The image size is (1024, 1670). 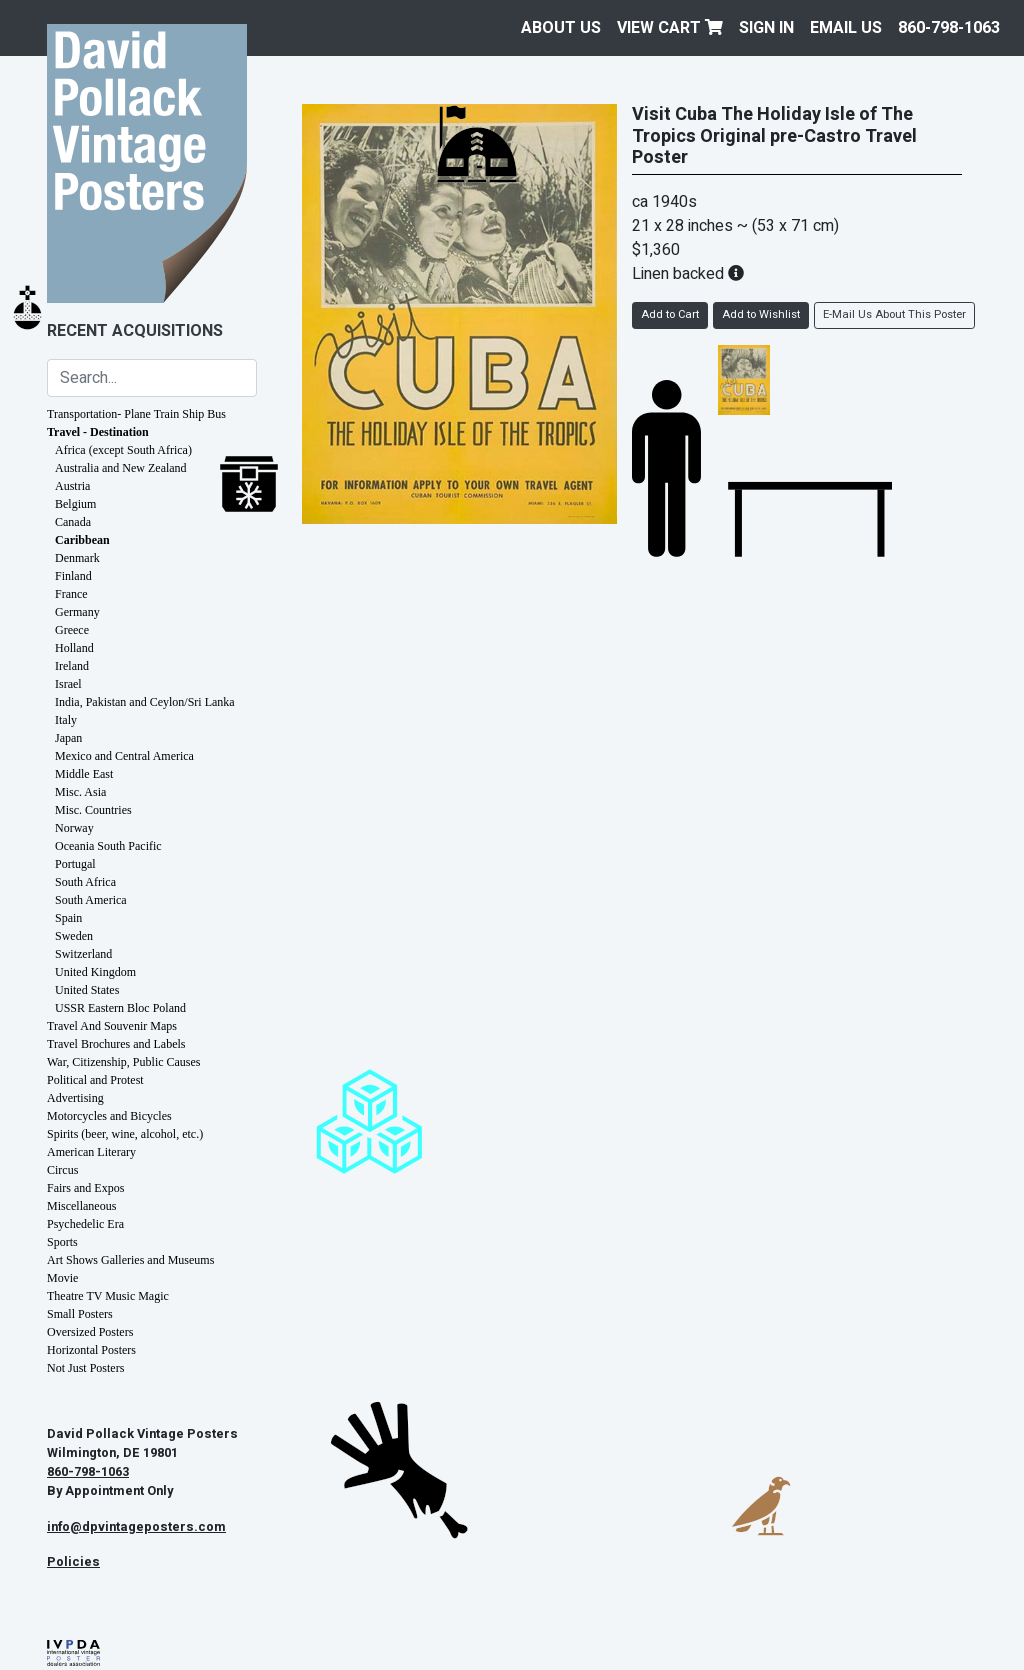 I want to click on access military barracks or troop housing, so click(x=477, y=145).